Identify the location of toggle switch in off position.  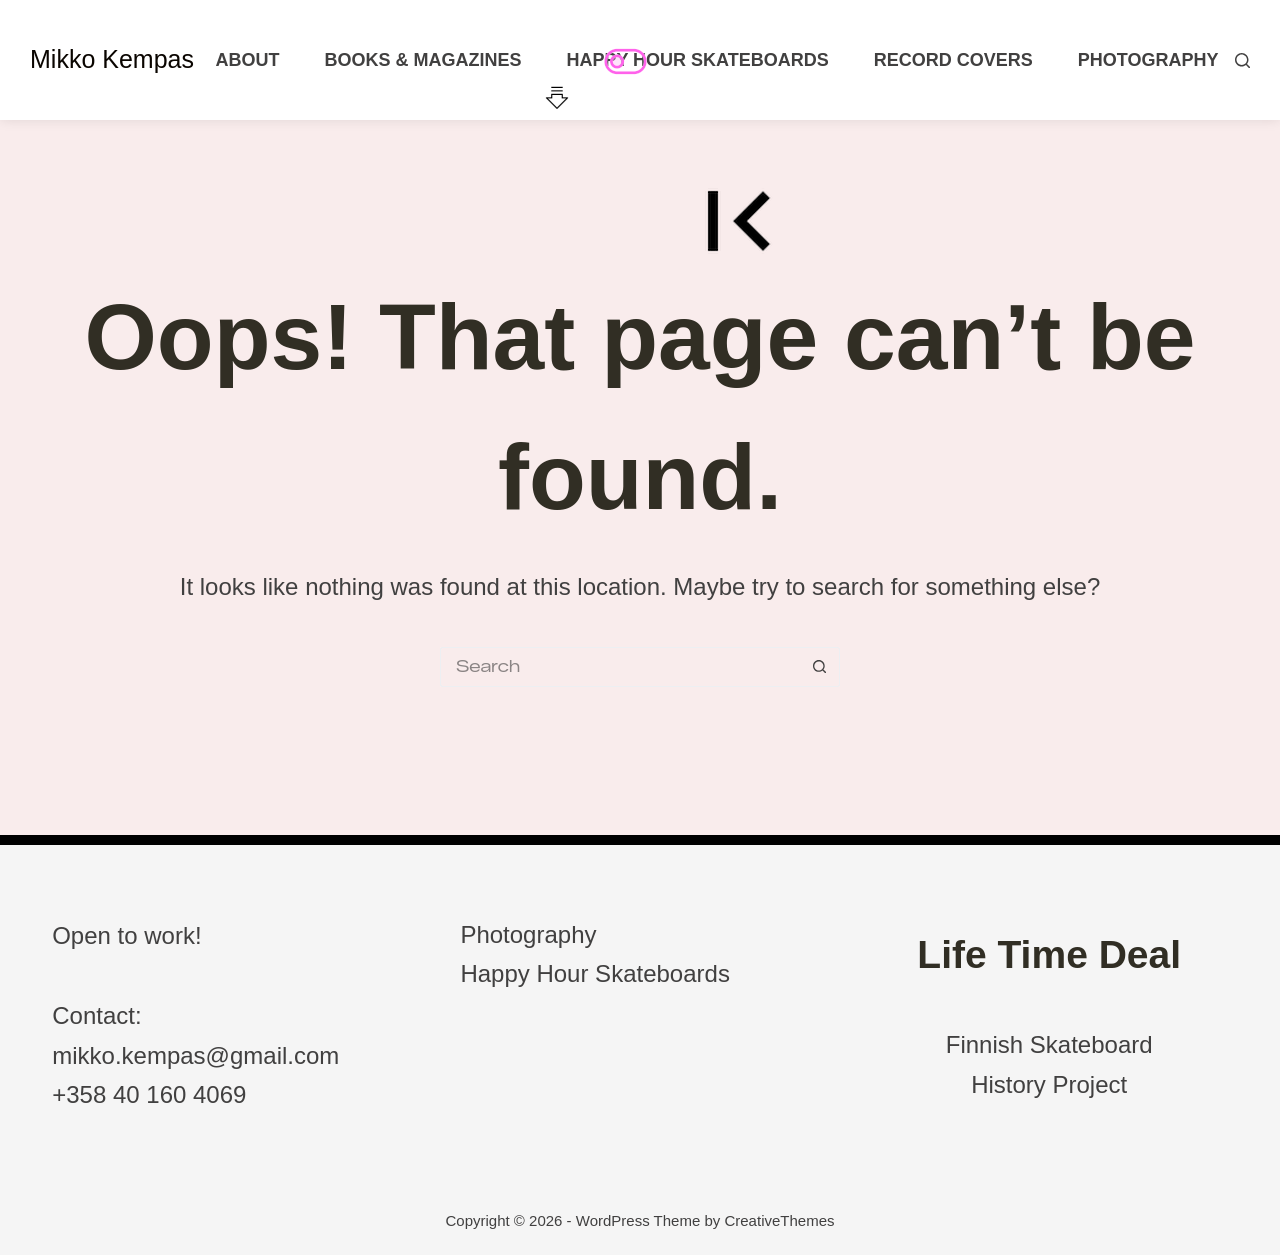
(625, 61).